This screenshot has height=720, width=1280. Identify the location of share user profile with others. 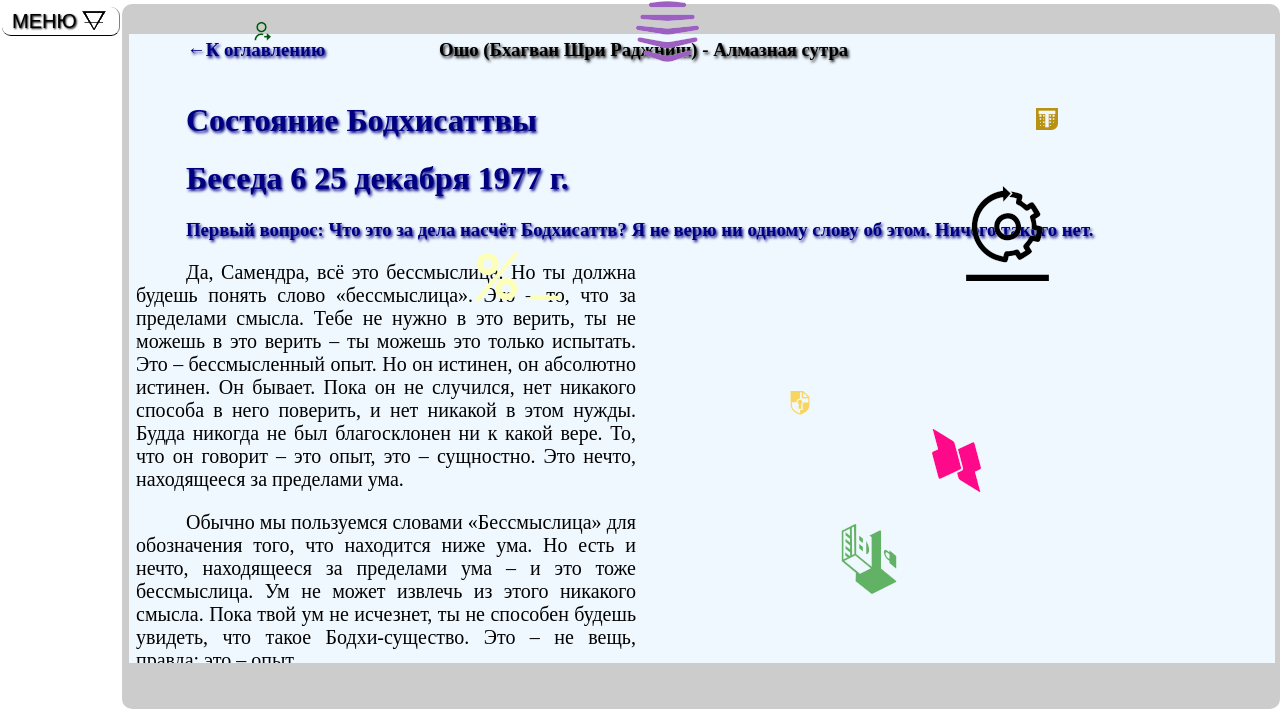
(261, 31).